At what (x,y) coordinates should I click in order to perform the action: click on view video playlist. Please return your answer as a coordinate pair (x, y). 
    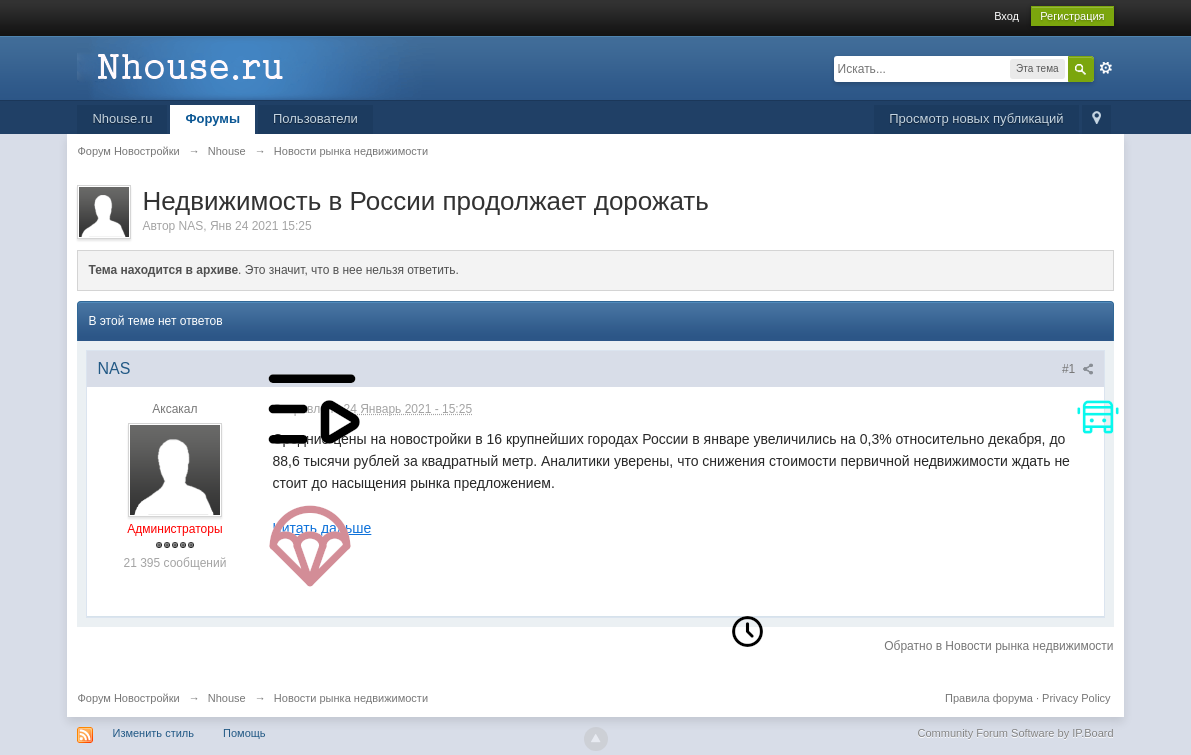
    Looking at the image, I should click on (312, 409).